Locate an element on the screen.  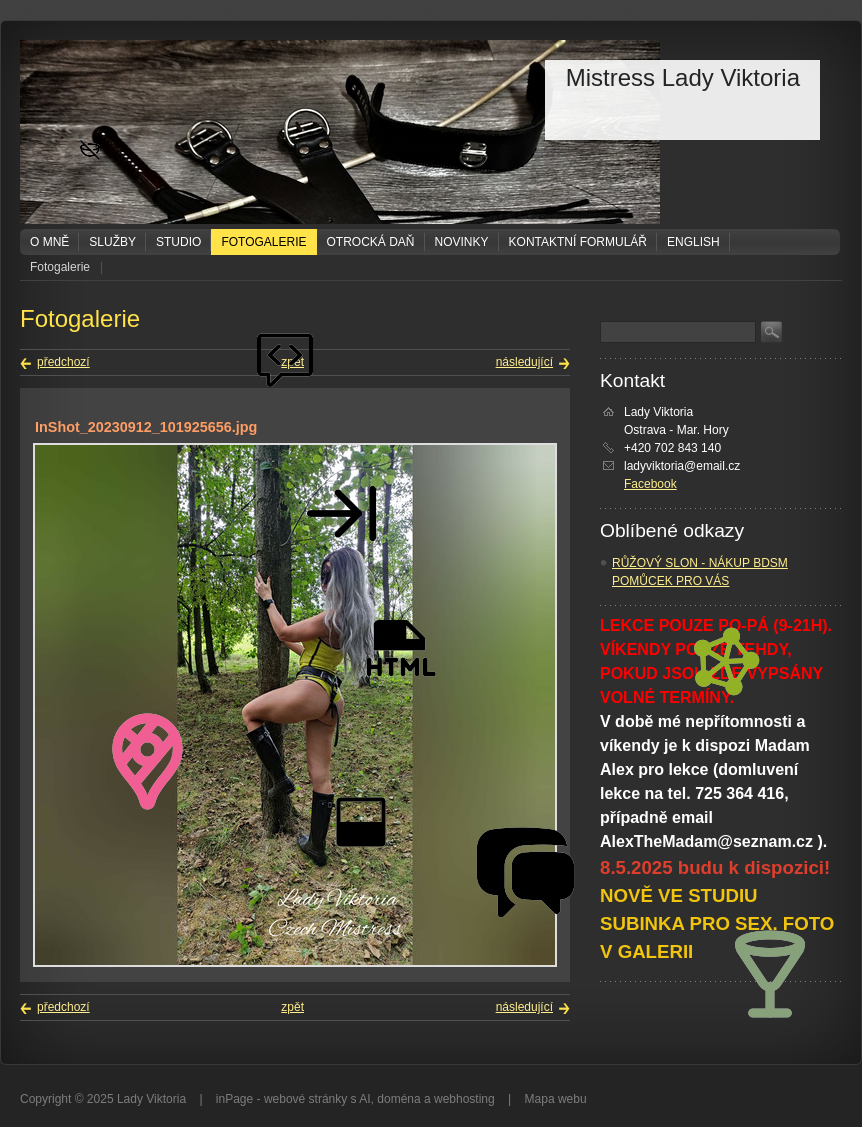
view or open an HTML file is located at coordinates (399, 650).